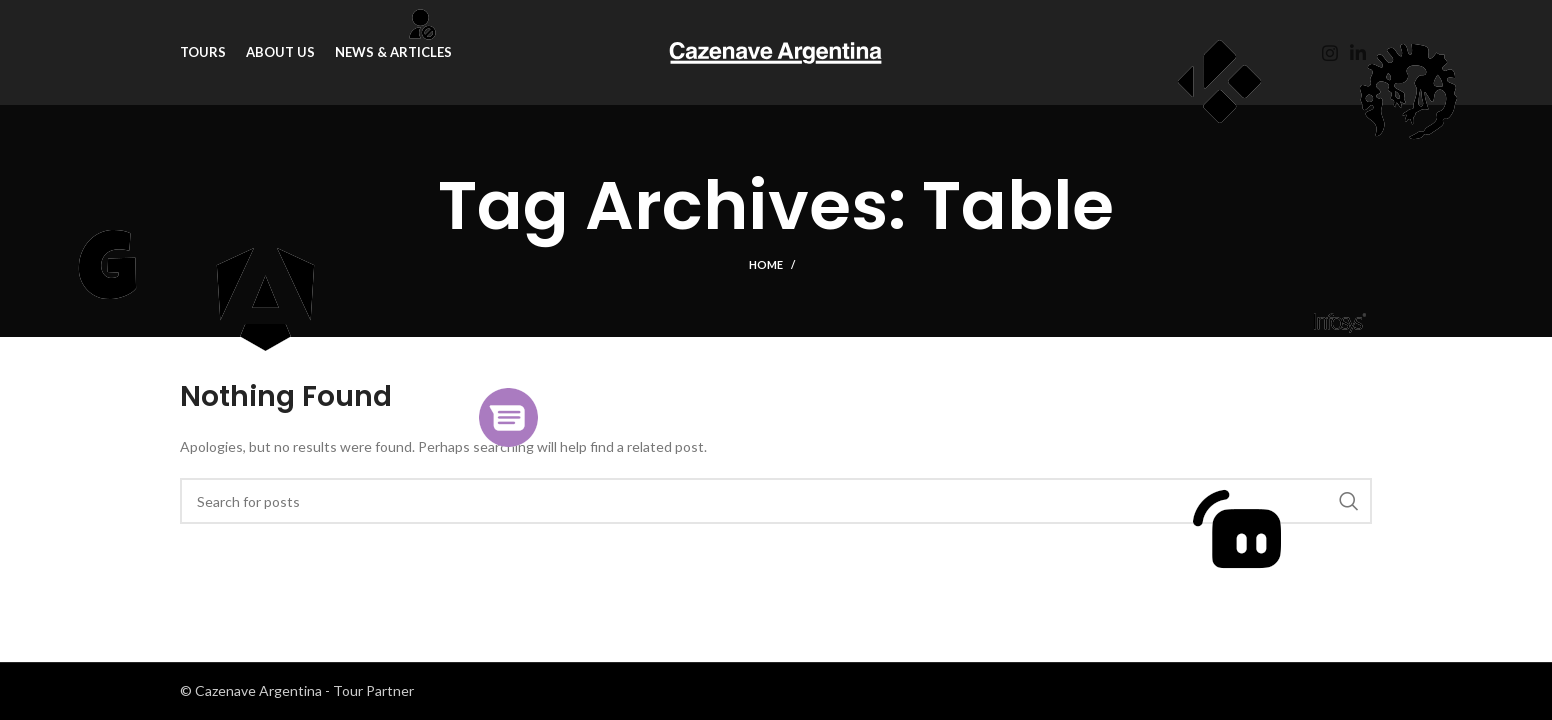  I want to click on block or ban a user, so click(420, 24).